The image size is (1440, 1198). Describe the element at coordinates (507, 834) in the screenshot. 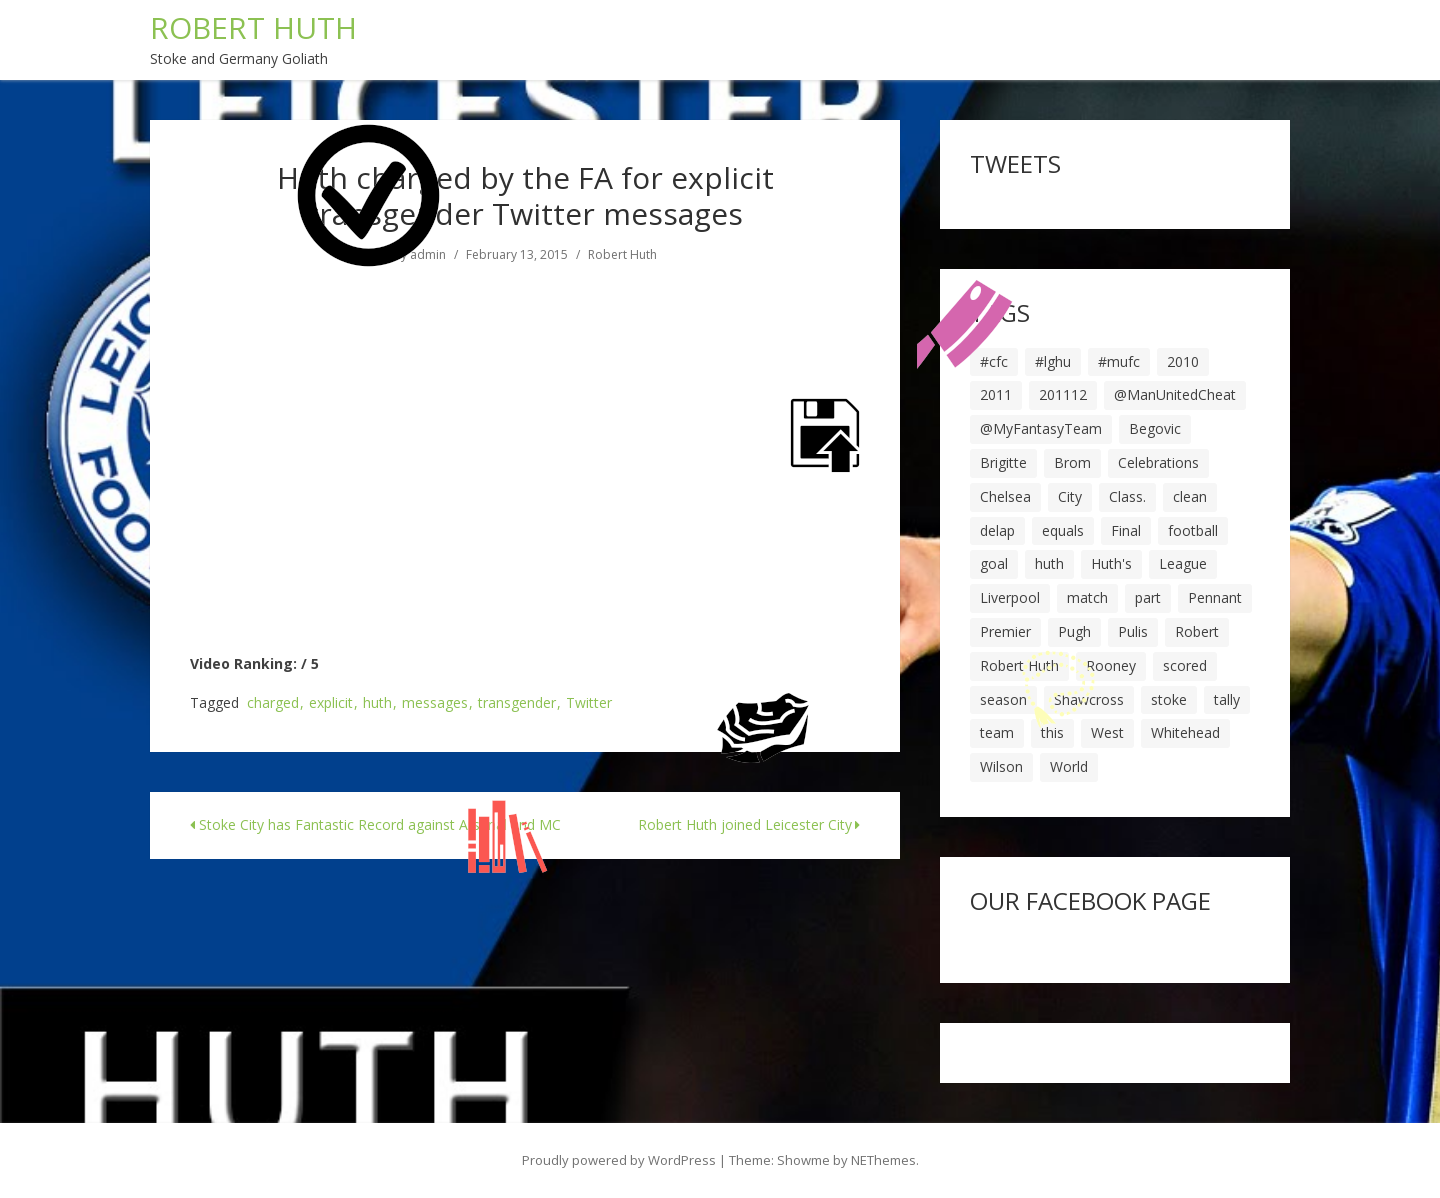

I see `access your library or book collection` at that location.